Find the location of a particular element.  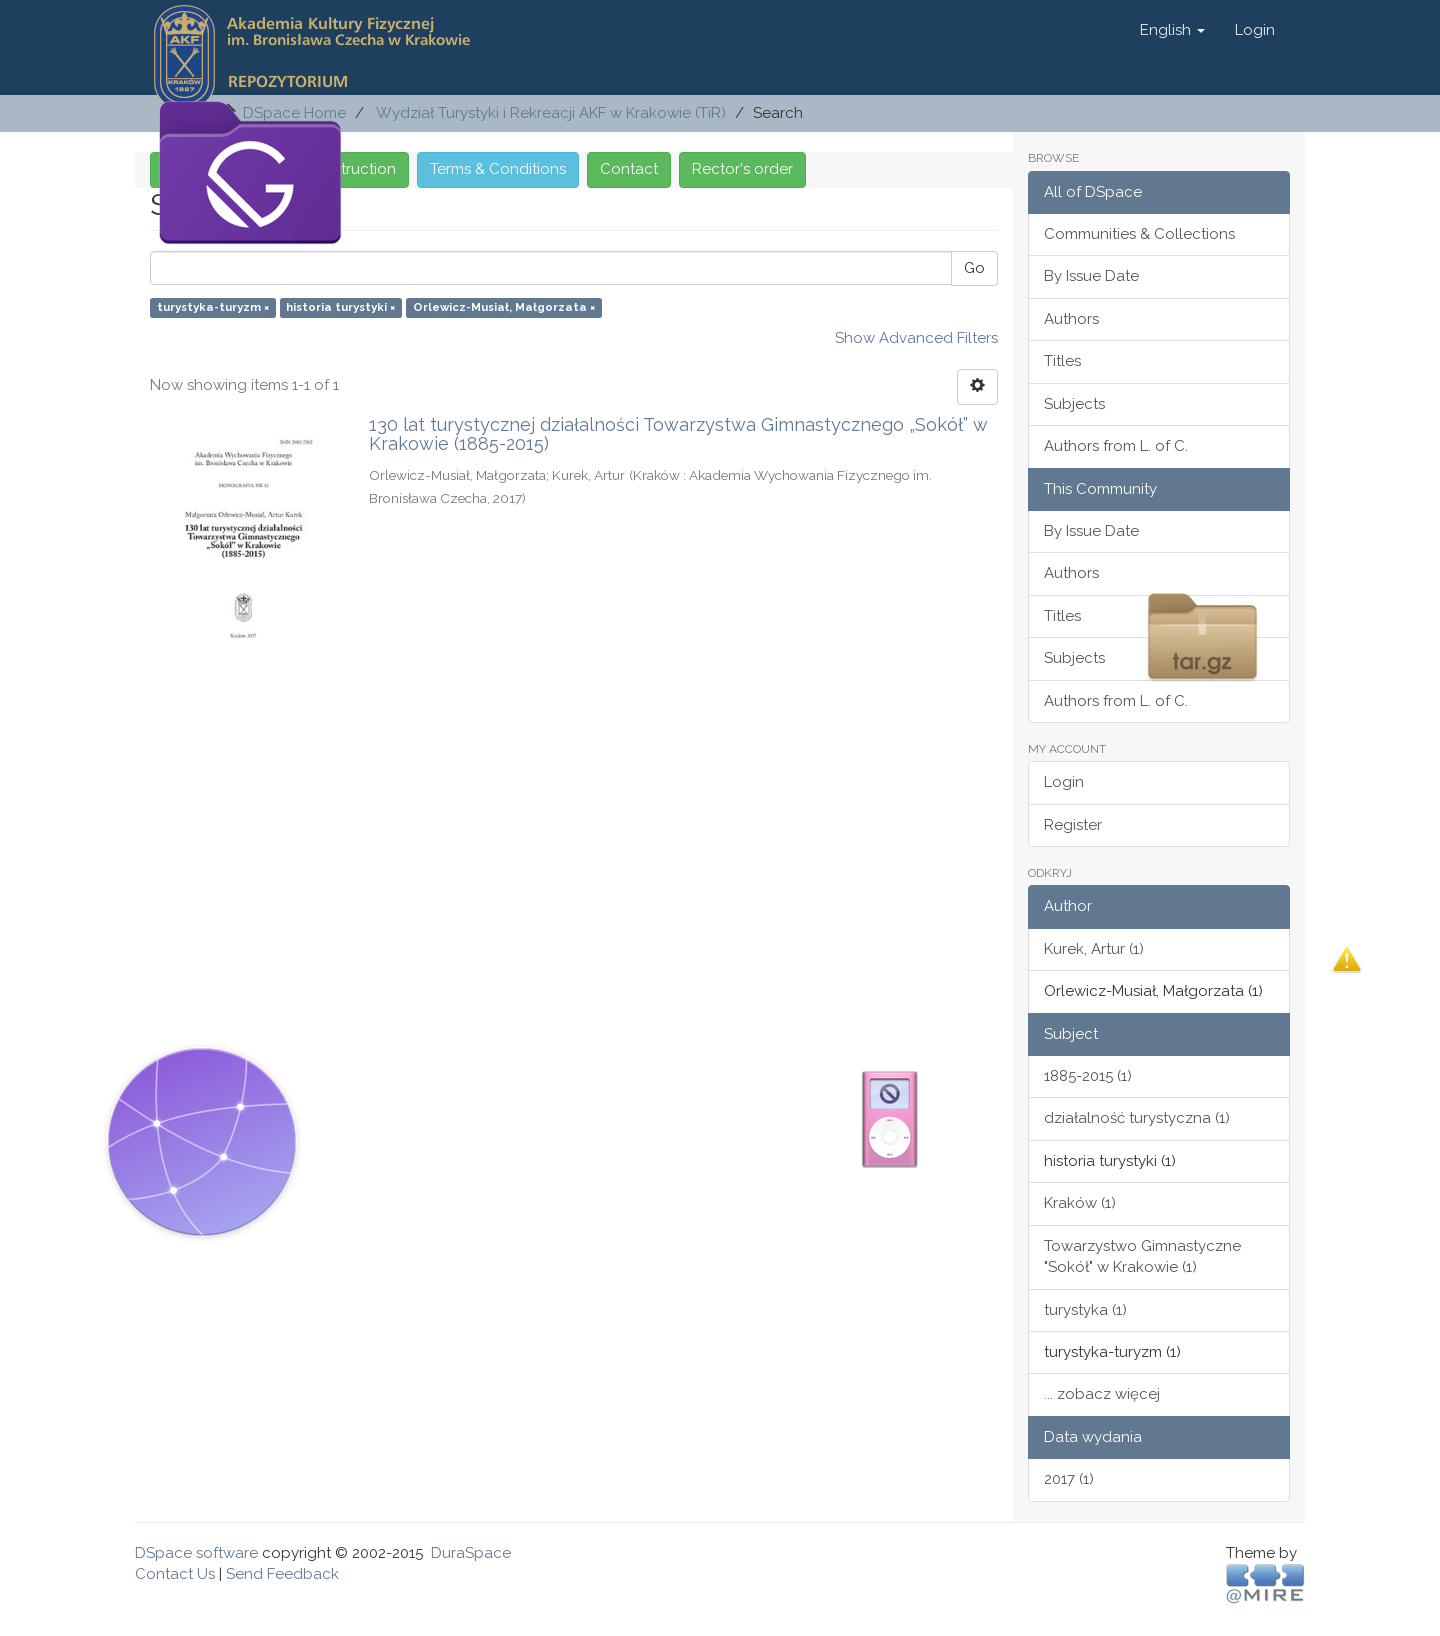

access network workgroup or shared resources is located at coordinates (202, 1142).